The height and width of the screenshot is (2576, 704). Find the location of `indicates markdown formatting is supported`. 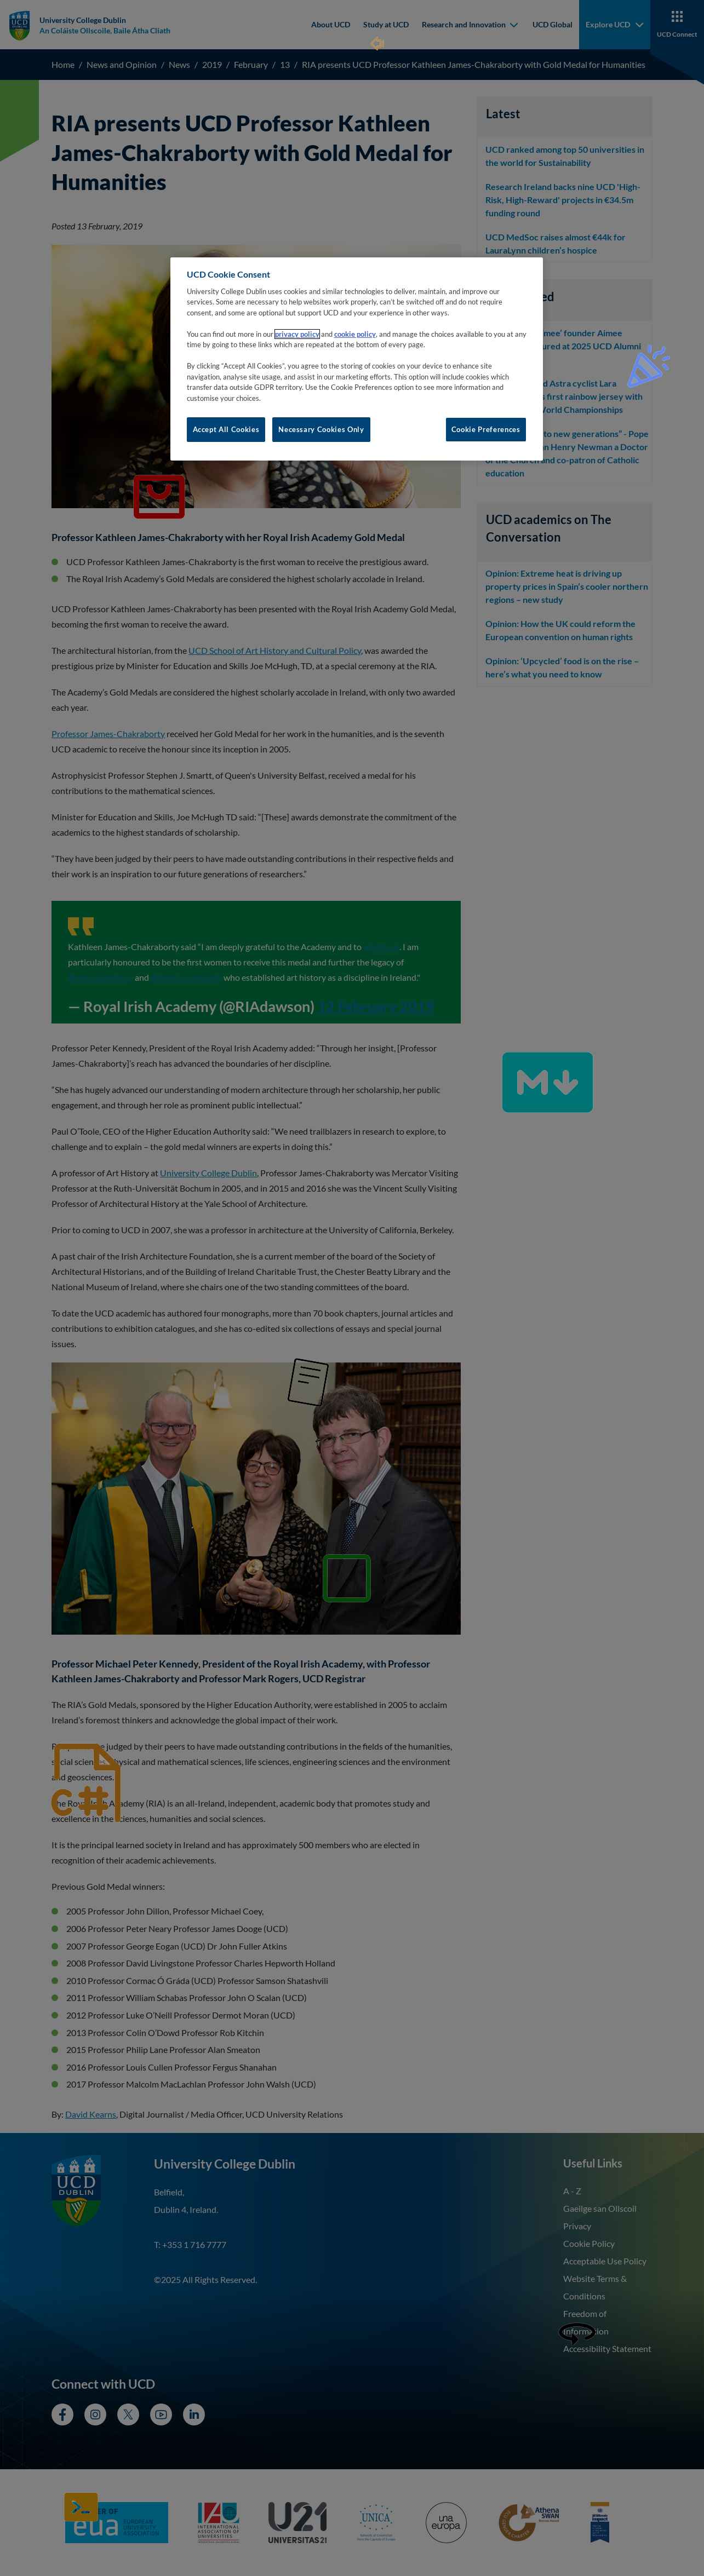

indicates markdown formatting is supported is located at coordinates (547, 1082).